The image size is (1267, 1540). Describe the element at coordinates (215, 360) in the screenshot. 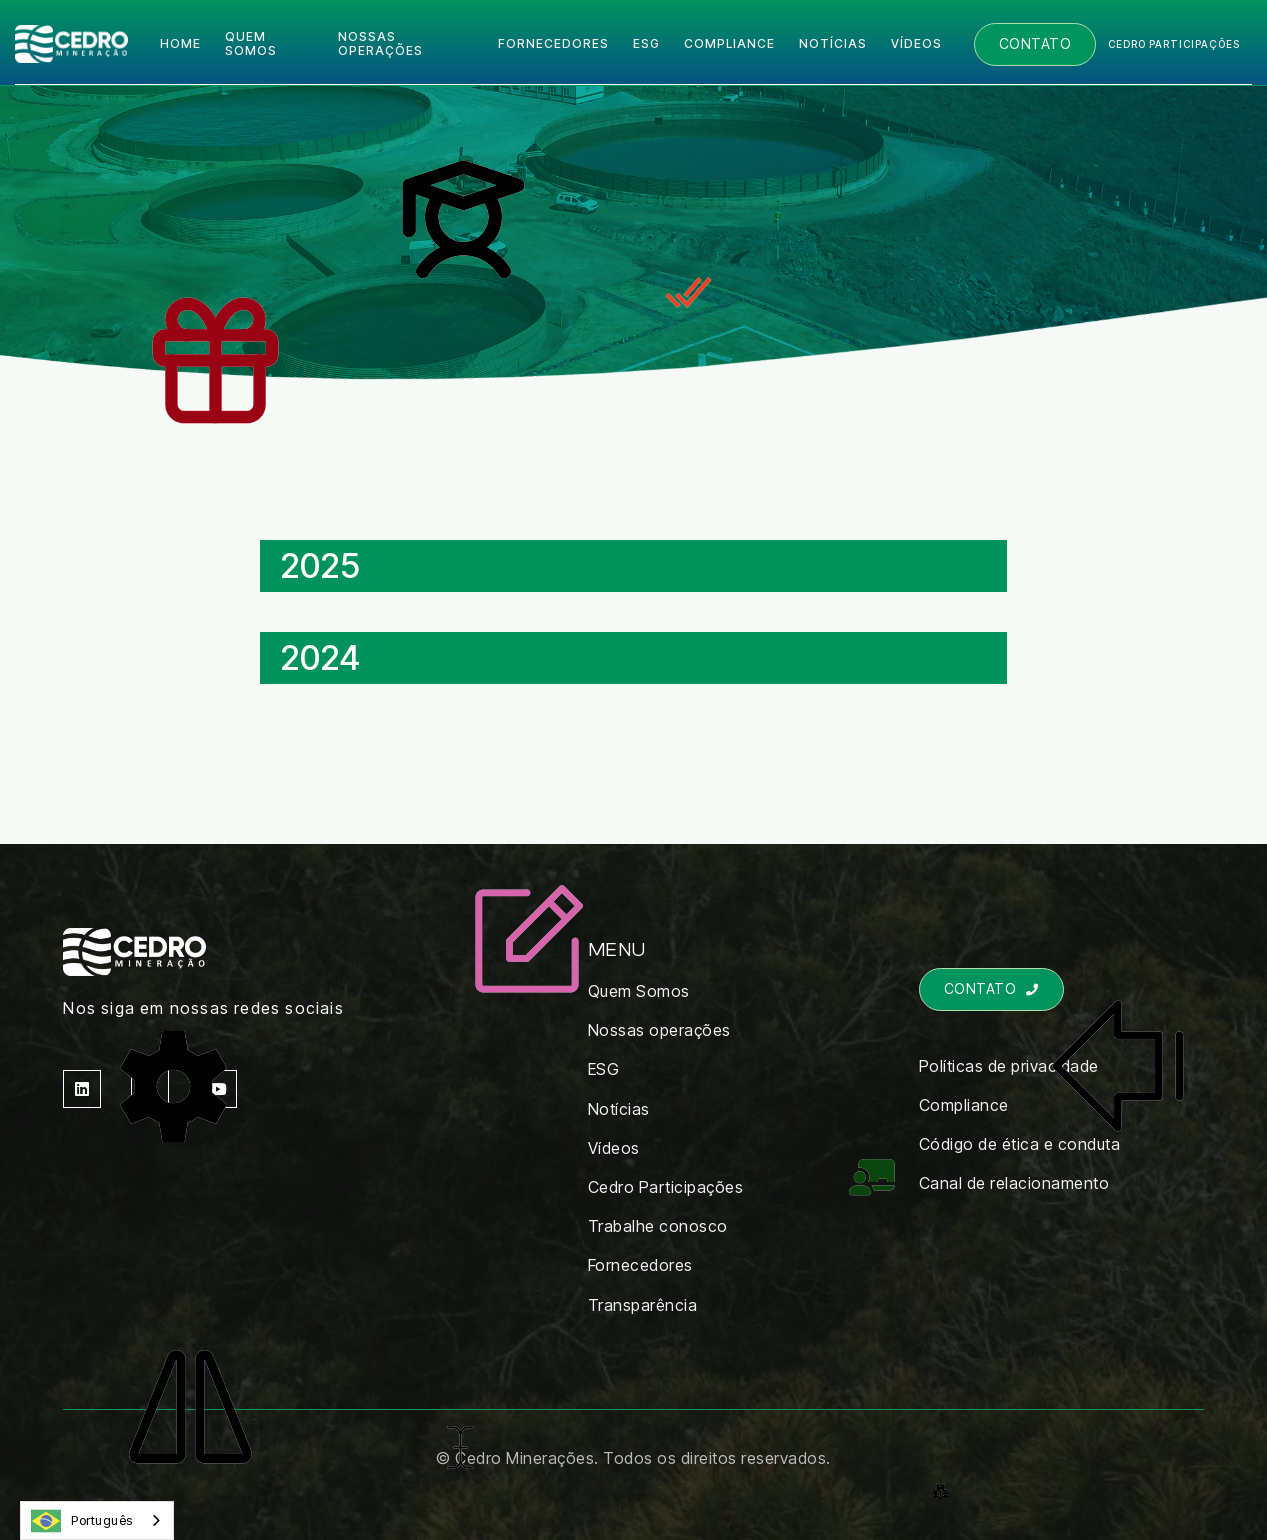

I see `view or redeem a gift` at that location.